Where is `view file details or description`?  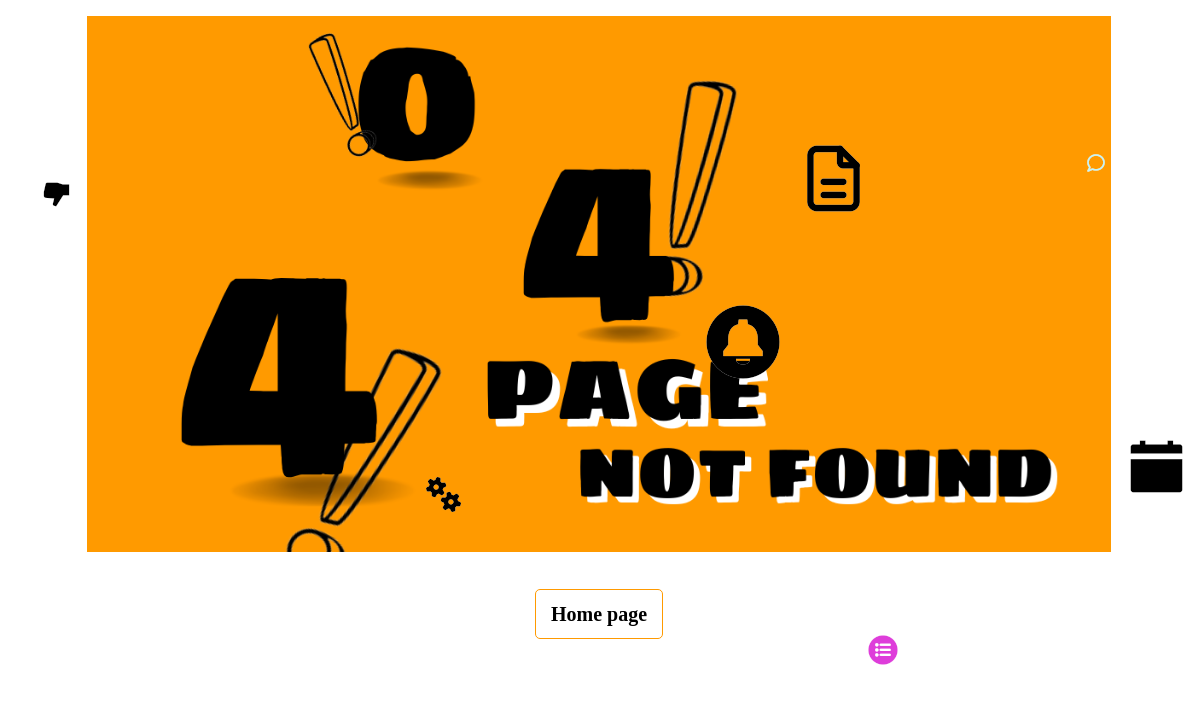 view file details or description is located at coordinates (833, 178).